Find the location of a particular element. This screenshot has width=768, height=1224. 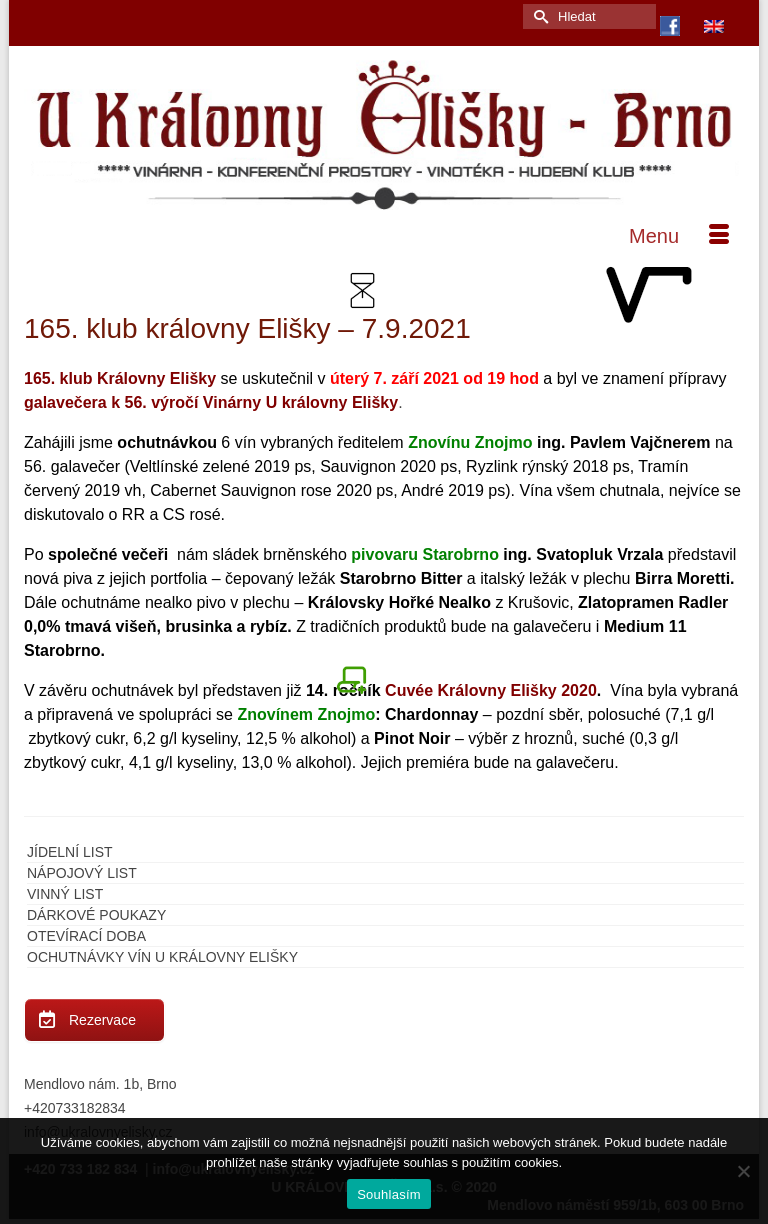

insert square root symbol is located at coordinates (646, 289).